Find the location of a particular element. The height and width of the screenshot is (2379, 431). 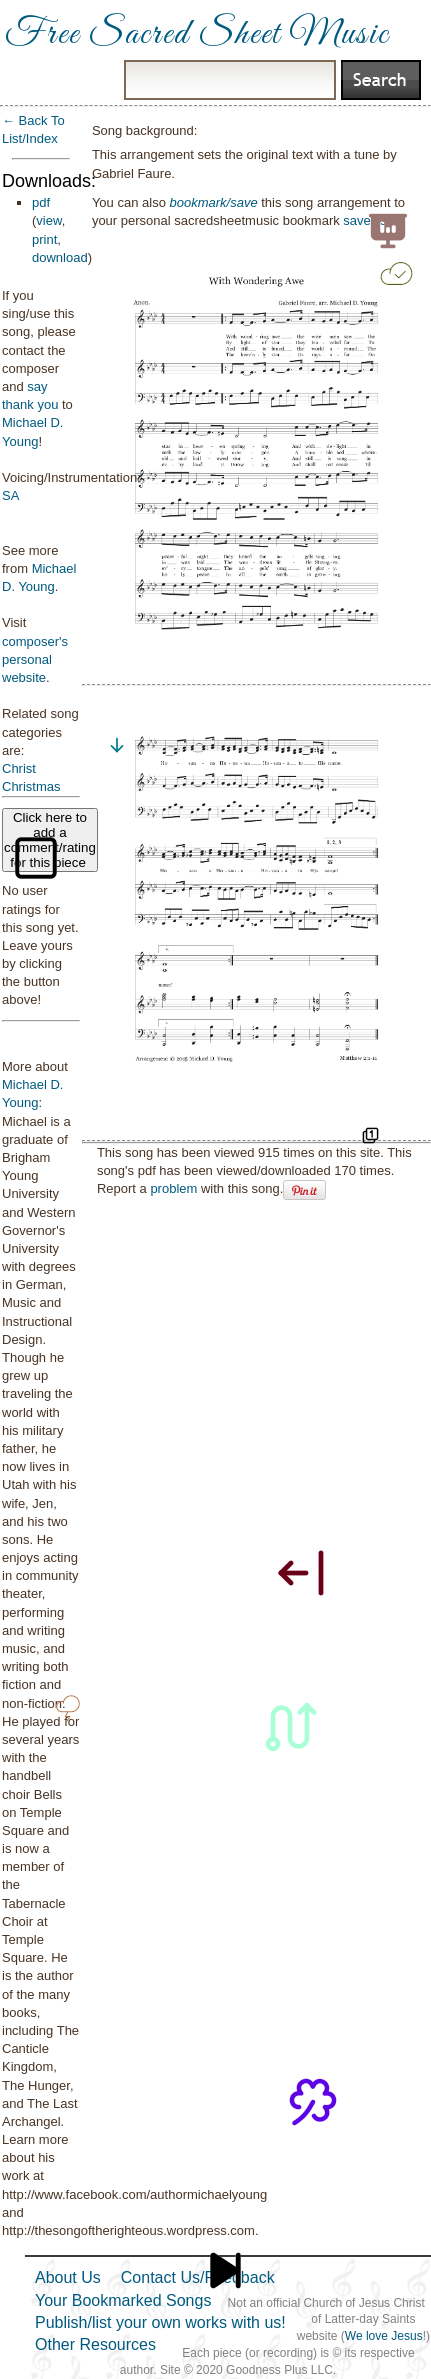

unchecked checkbox or selection state is located at coordinates (36, 858).